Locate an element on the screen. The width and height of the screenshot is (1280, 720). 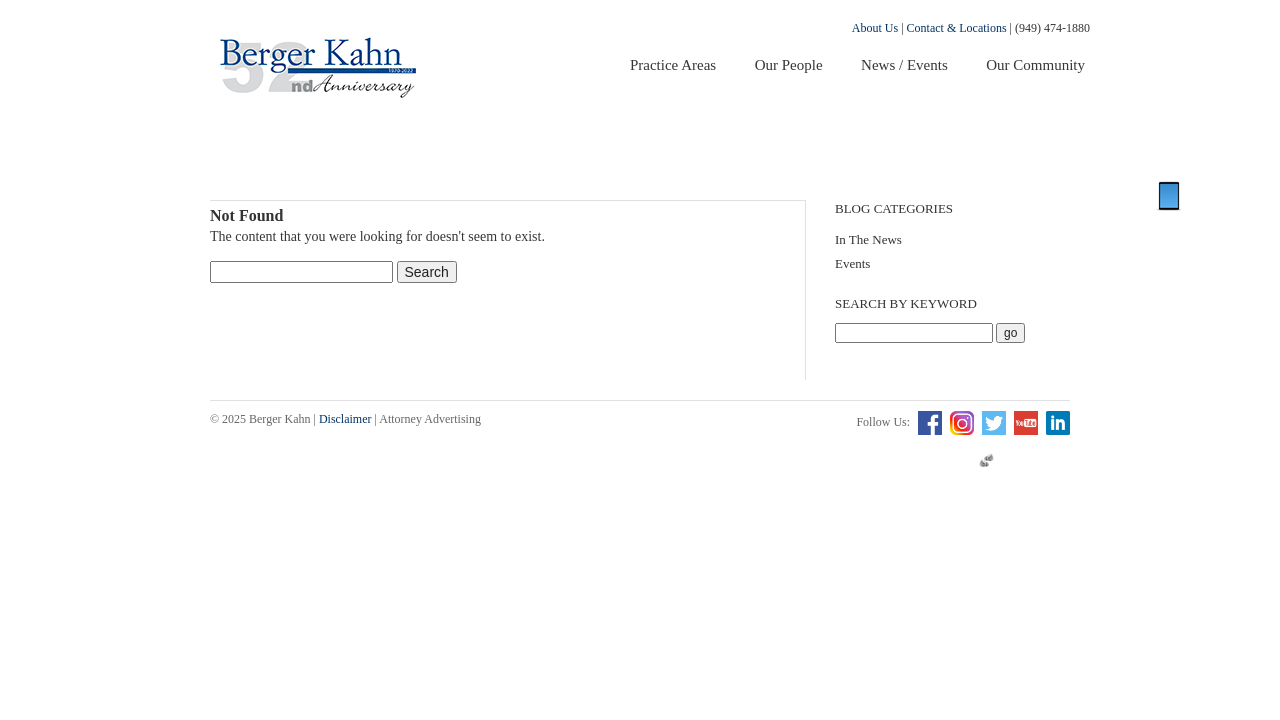
connect beats studio buds via bluetooth is located at coordinates (986, 460).